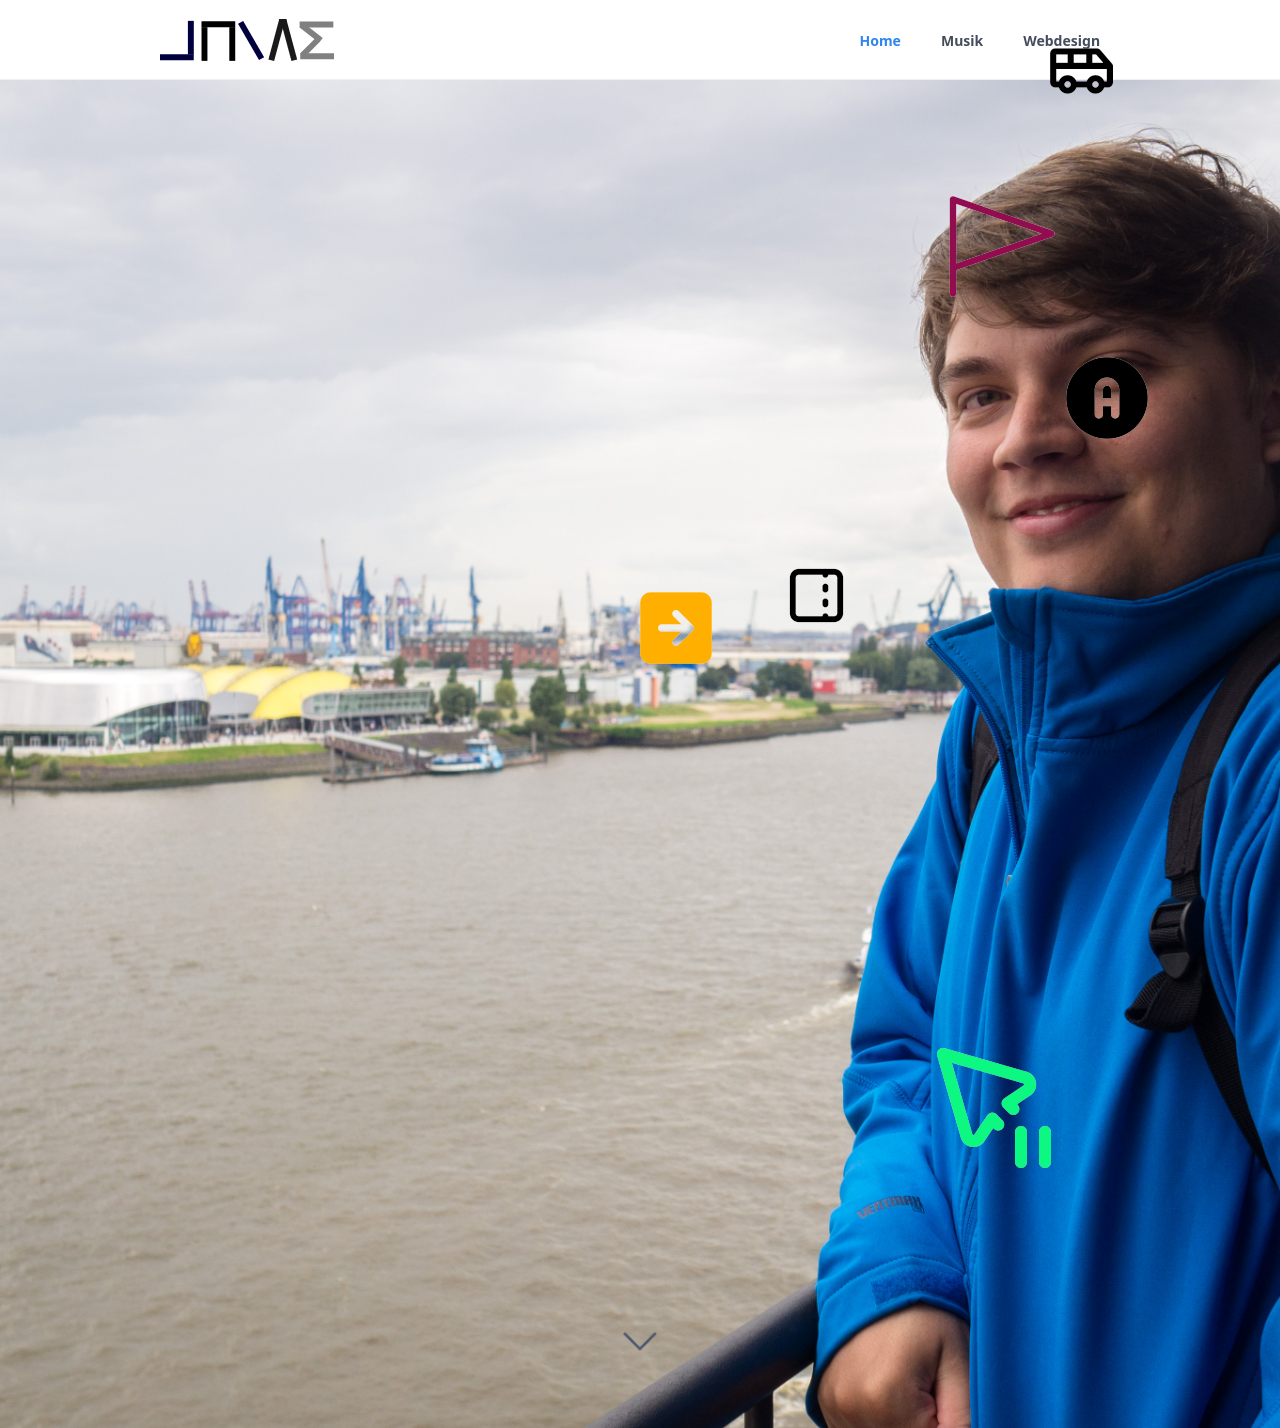  What do you see at coordinates (1107, 398) in the screenshot?
I see `select option A in a multiple choice interface` at bounding box center [1107, 398].